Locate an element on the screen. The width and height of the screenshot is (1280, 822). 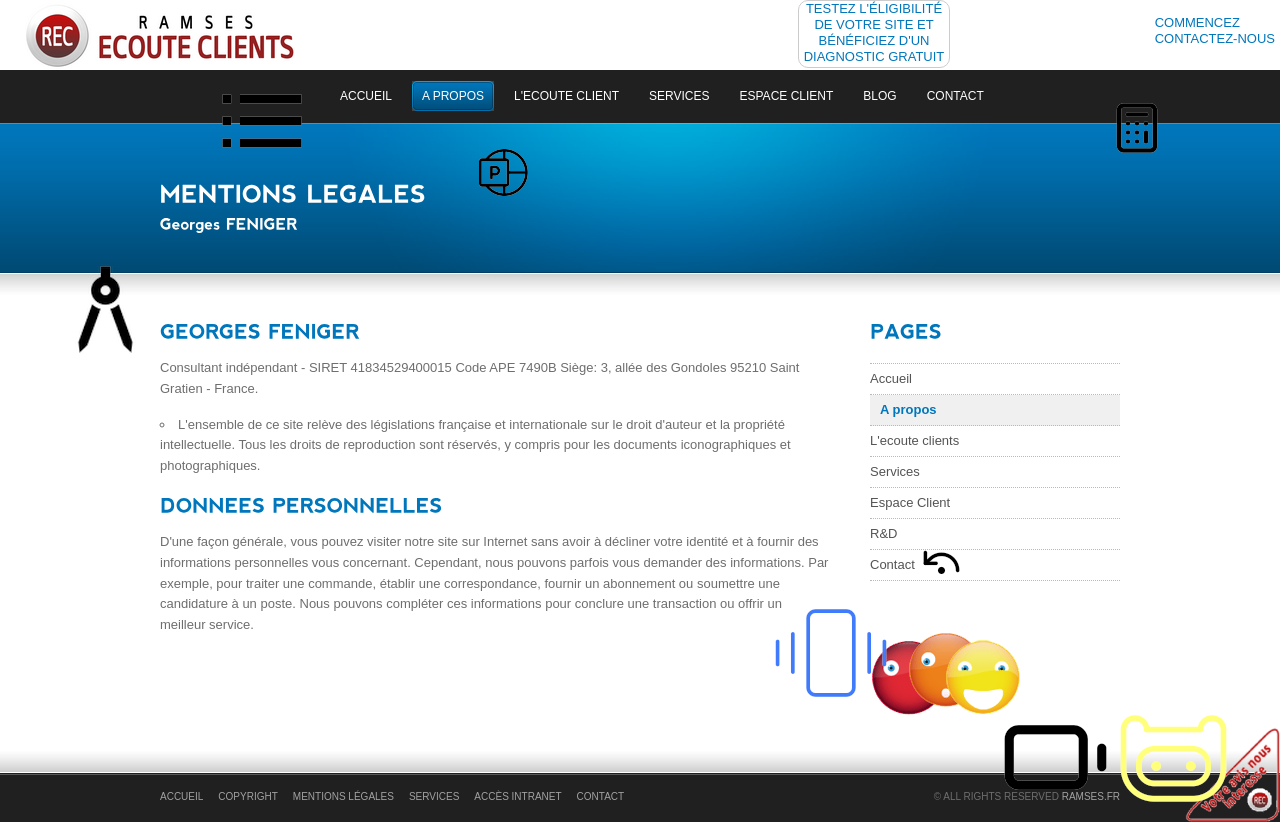
undo recent action is located at coordinates (941, 561).